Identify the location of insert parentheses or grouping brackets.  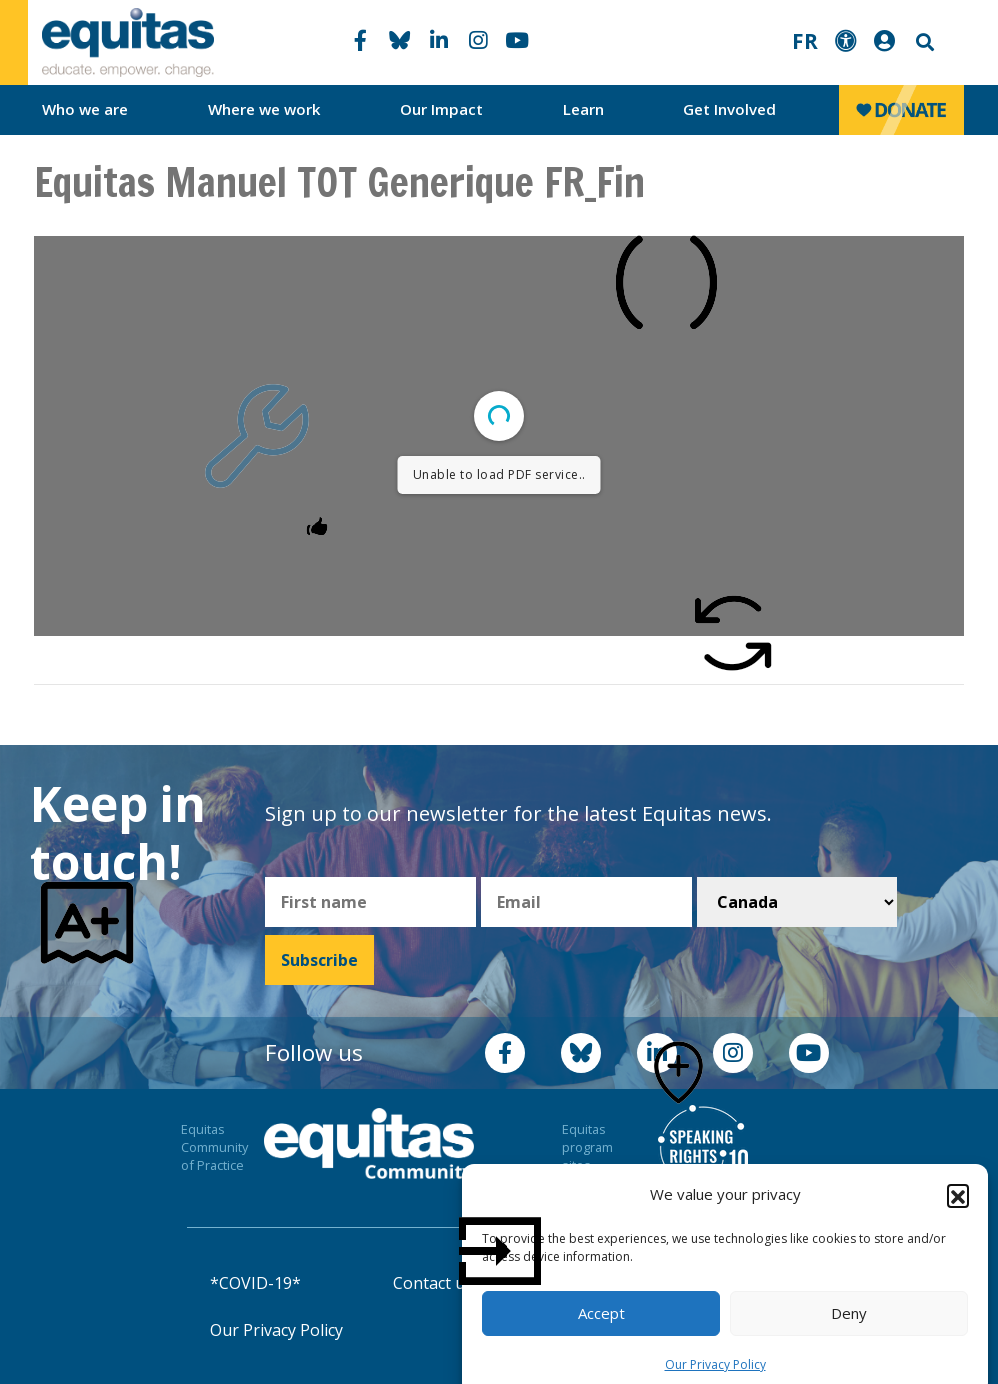
(666, 282).